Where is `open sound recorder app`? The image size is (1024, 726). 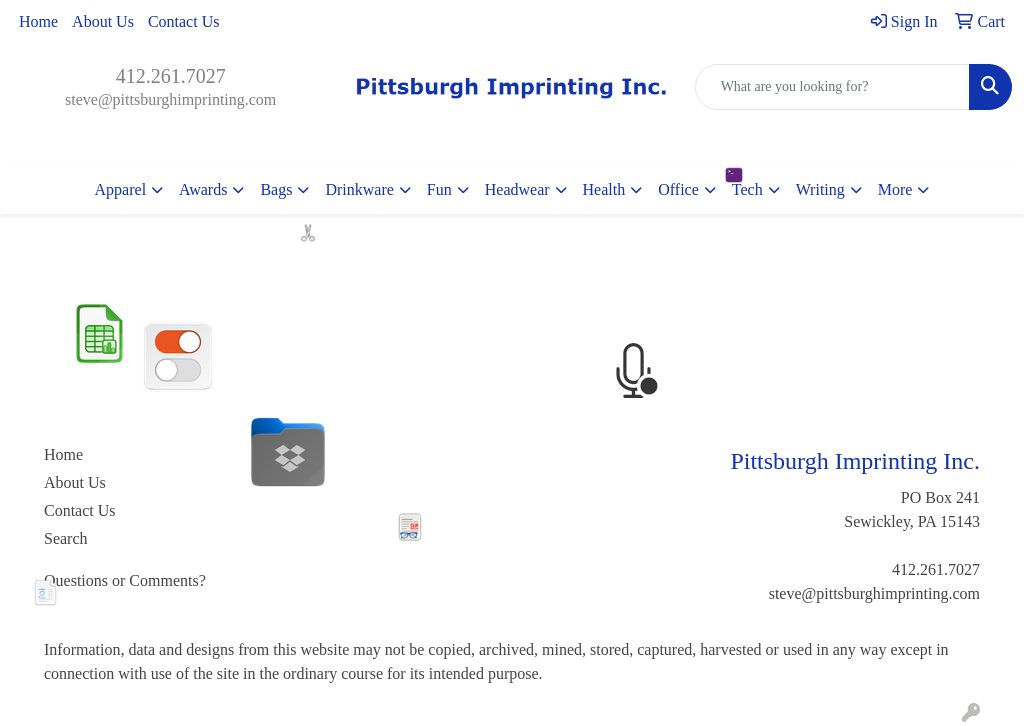
open sound recorder app is located at coordinates (633, 370).